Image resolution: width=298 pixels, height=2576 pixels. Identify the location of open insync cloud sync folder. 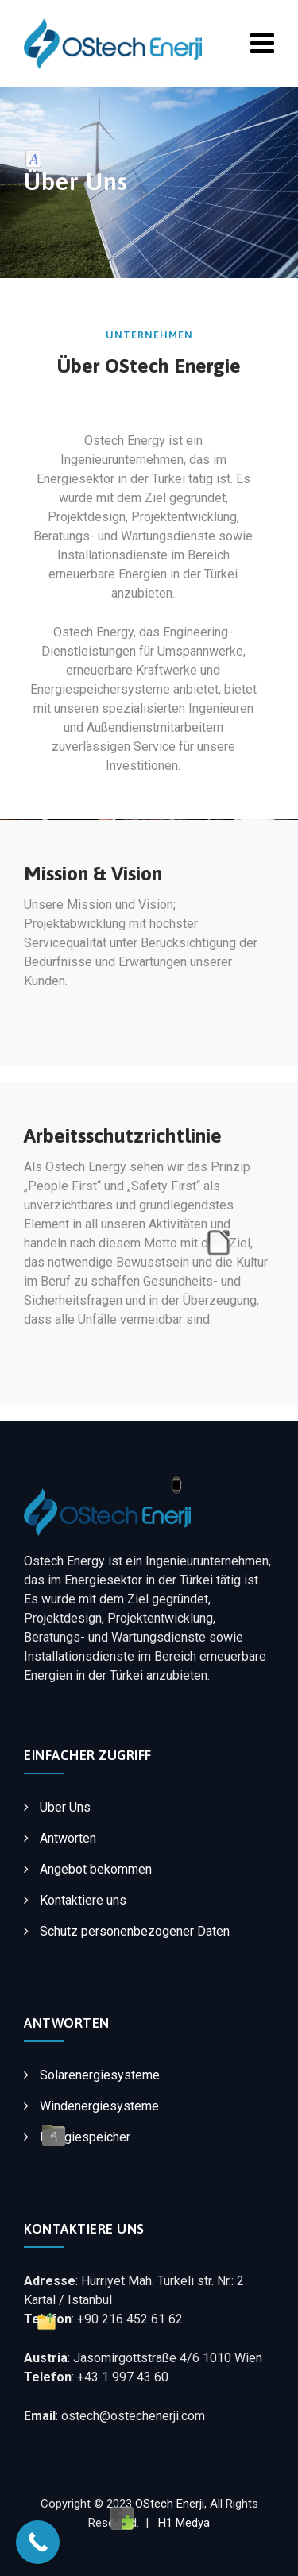
(53, 2135).